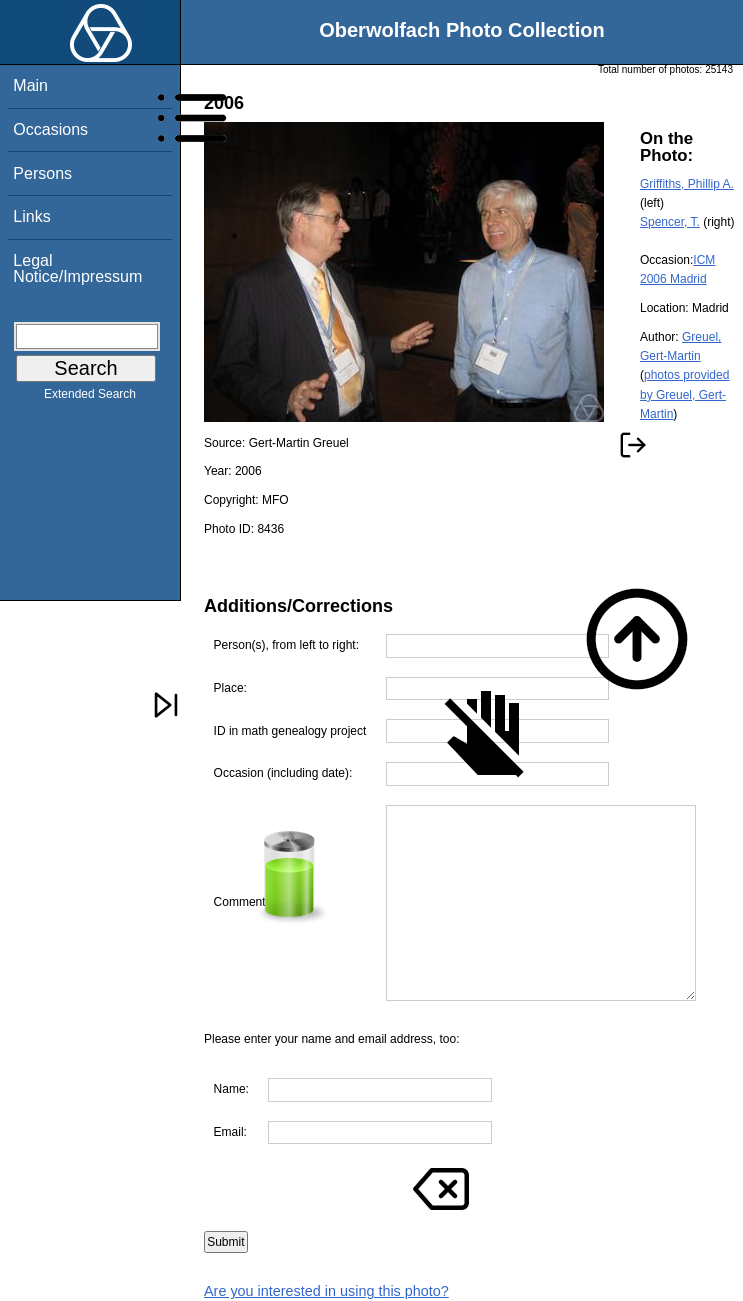 This screenshot has width=743, height=1301. I want to click on view items in list format, so click(192, 118).